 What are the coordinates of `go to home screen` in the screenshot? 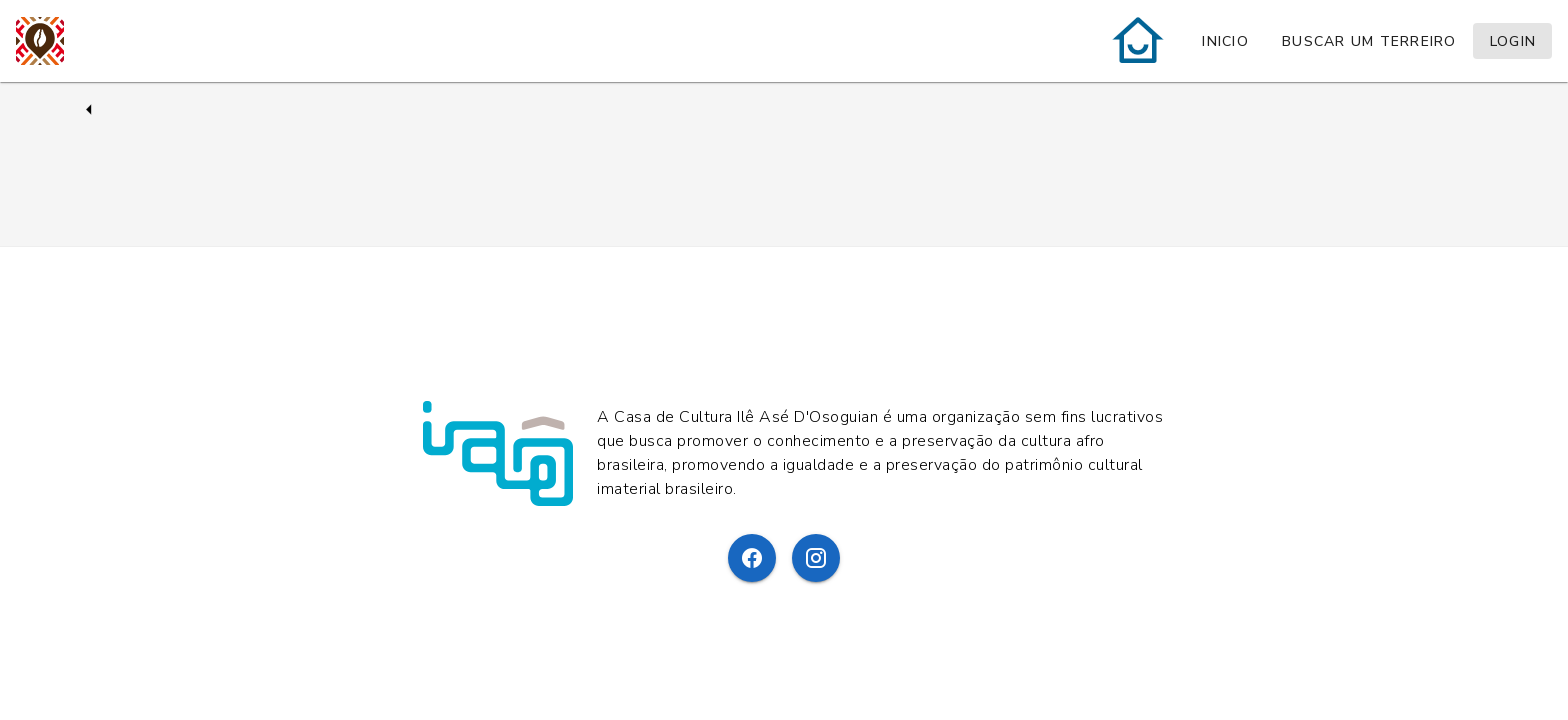 It's located at (1138, 42).